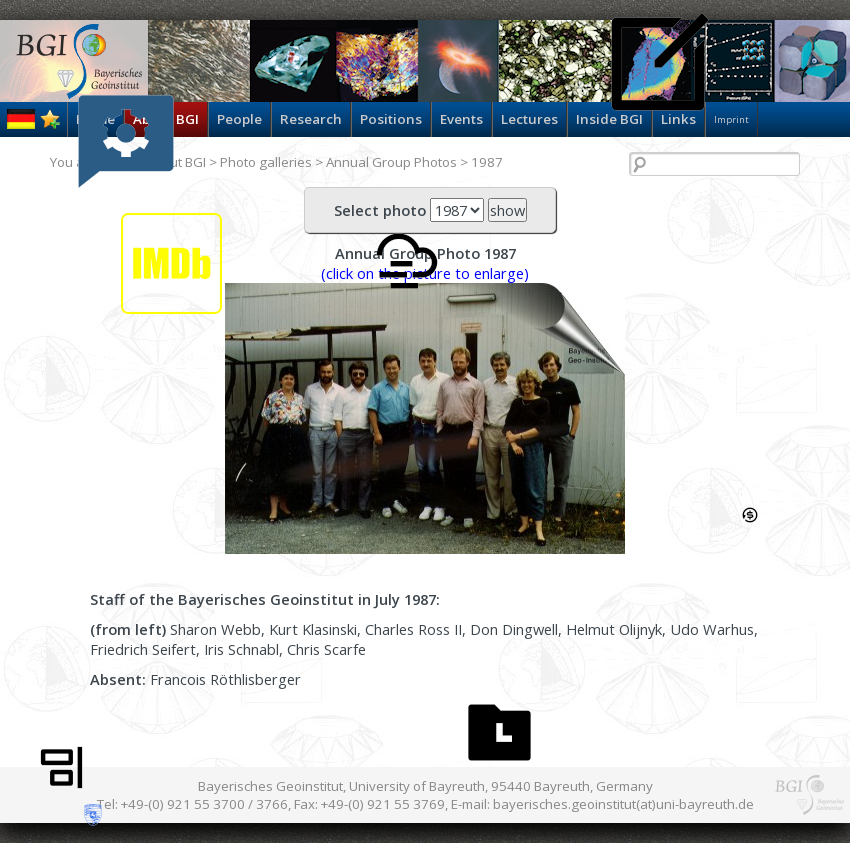 The width and height of the screenshot is (850, 843). I want to click on view folder history or recent files, so click(499, 732).